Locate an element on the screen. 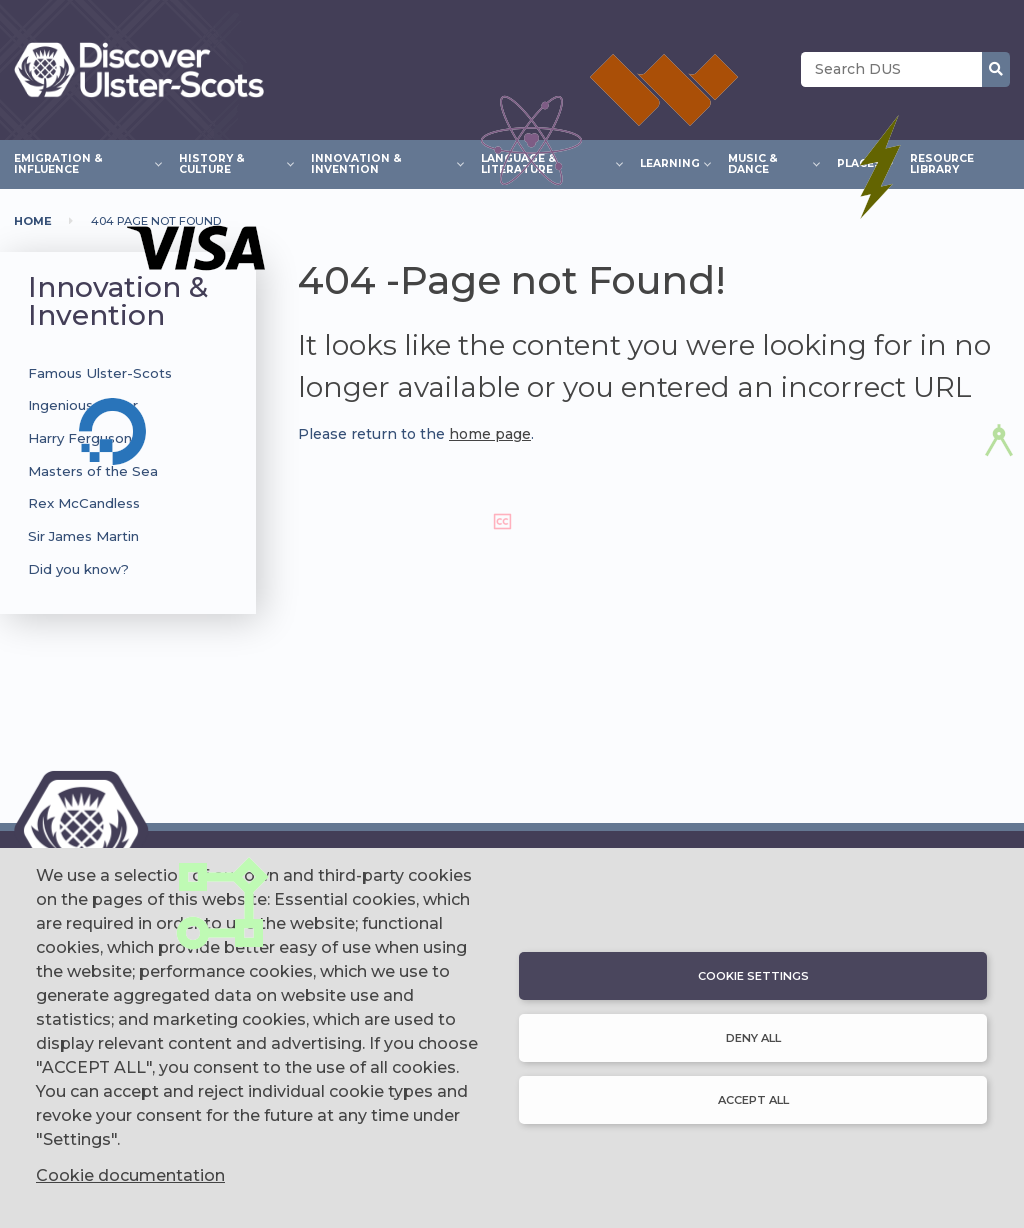  access drawing or design tools is located at coordinates (999, 440).